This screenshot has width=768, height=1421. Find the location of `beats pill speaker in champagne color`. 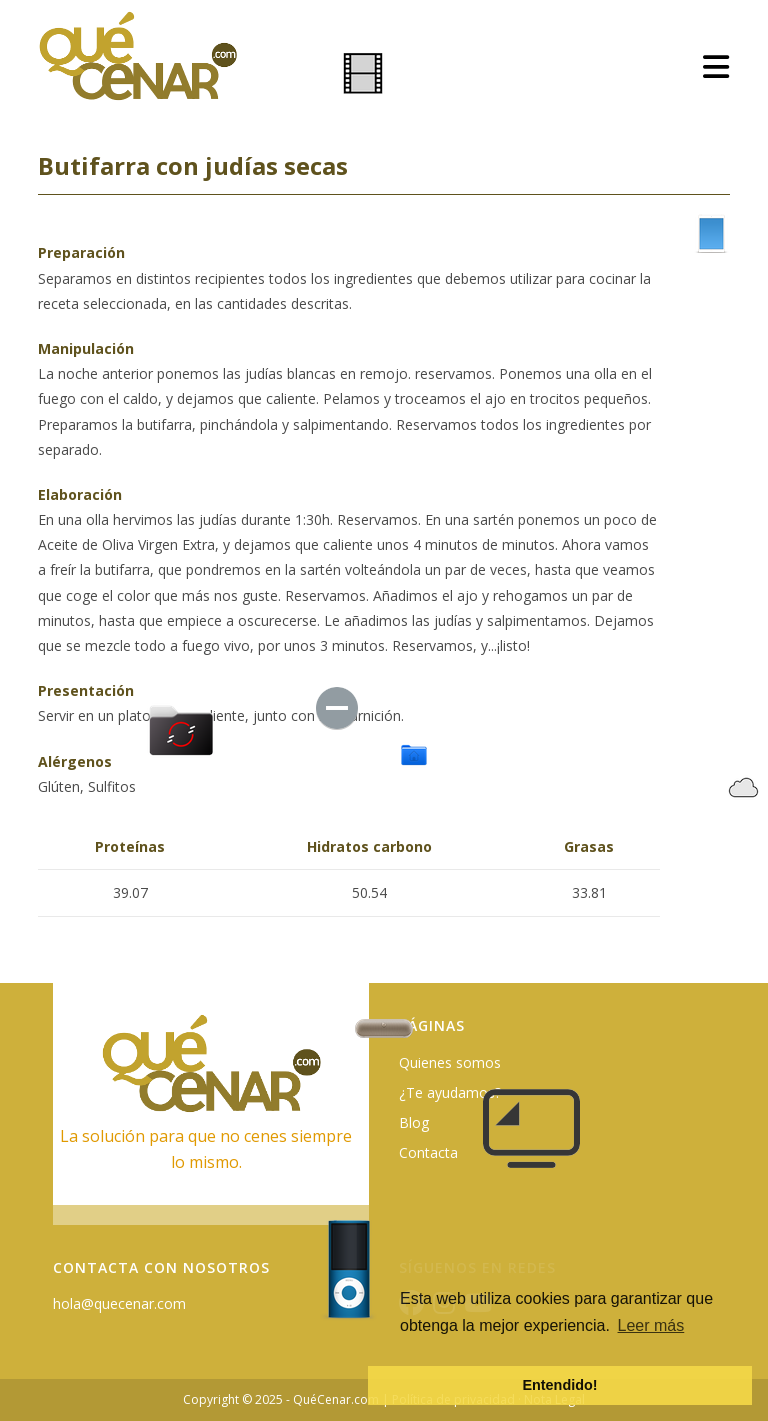

beats pill speaker in champagne color is located at coordinates (384, 1029).